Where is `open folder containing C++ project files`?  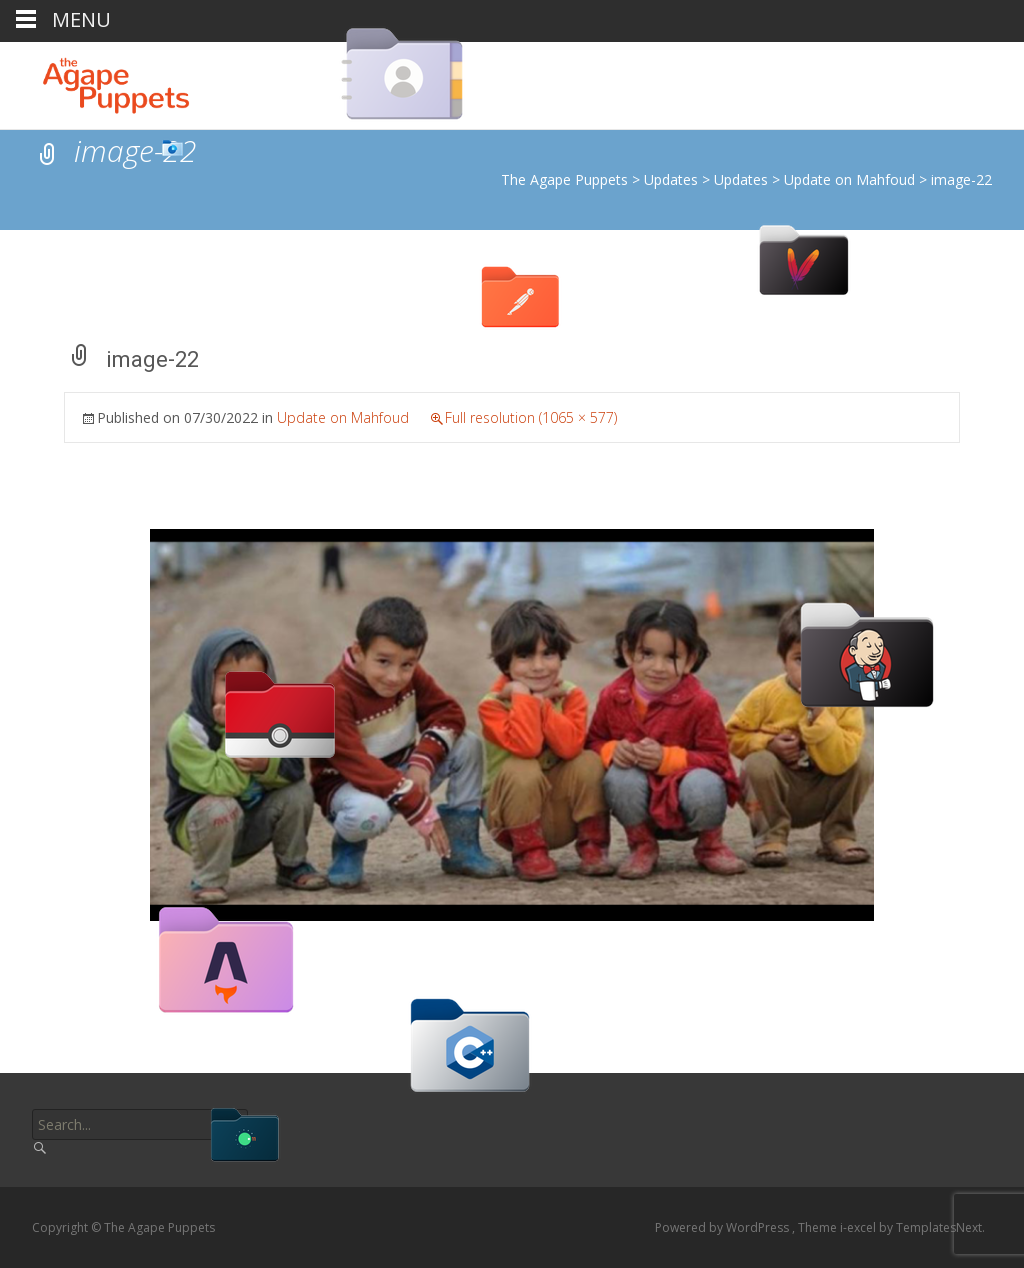
open folder containing C++ project files is located at coordinates (469, 1048).